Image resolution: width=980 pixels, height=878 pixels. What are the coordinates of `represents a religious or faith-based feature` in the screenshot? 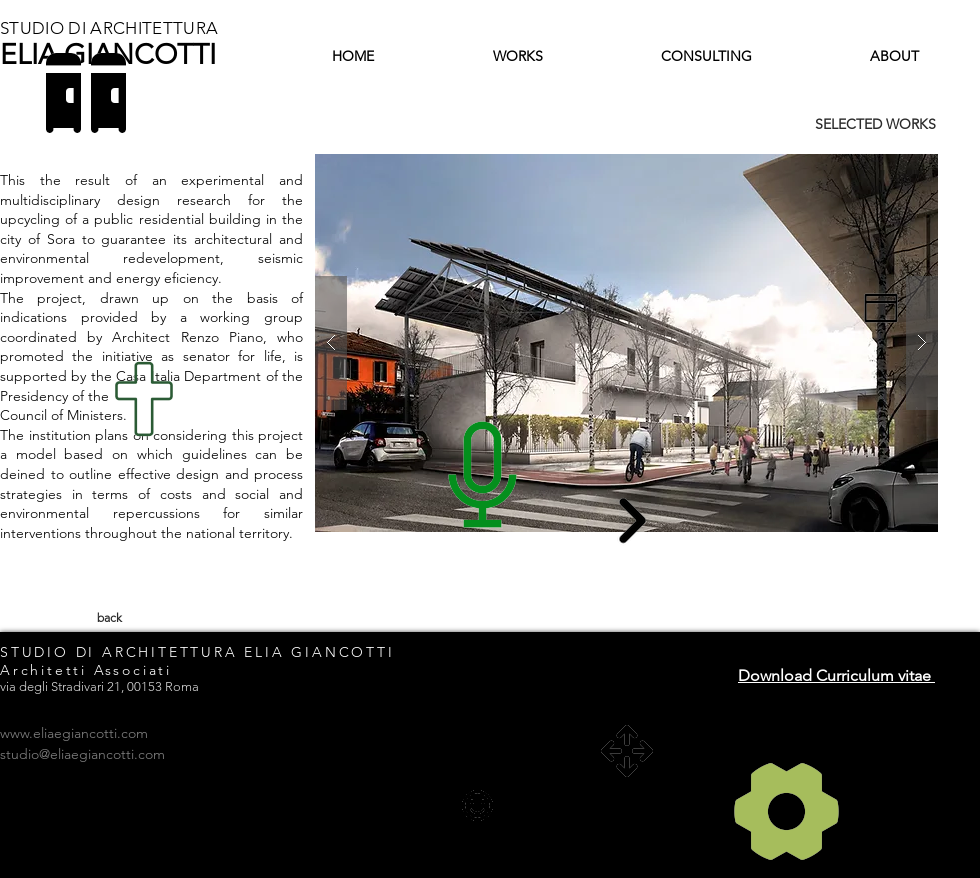 It's located at (144, 399).